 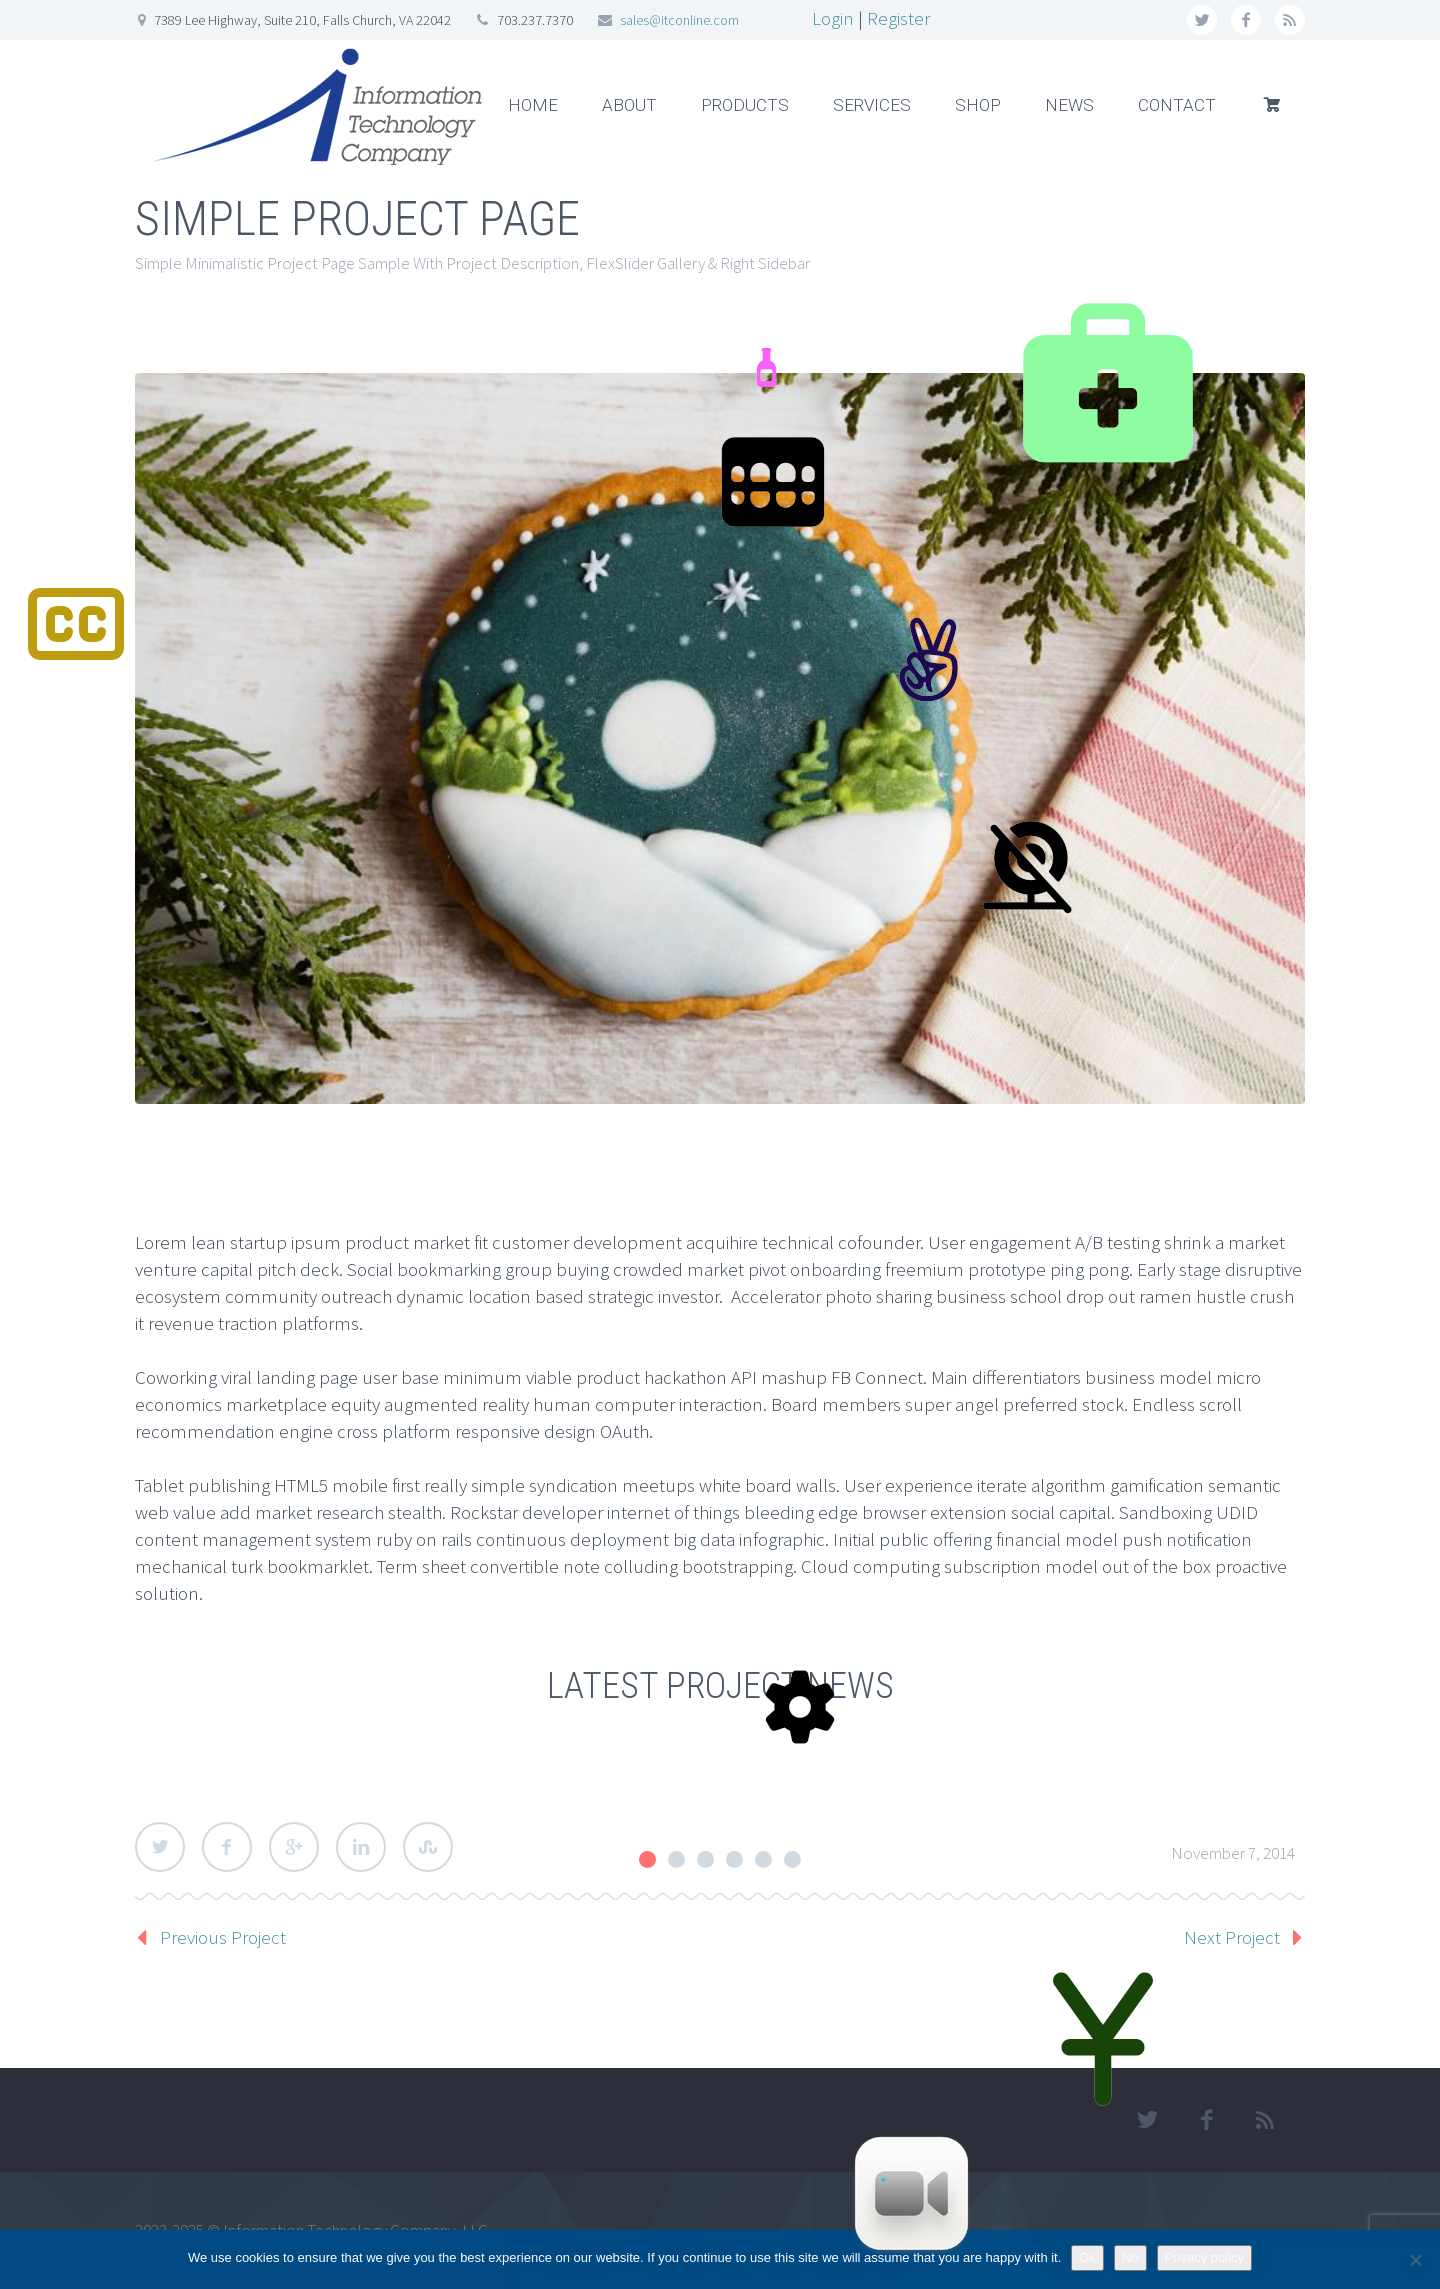 I want to click on camera is disabled or turned off, so click(x=1031, y=869).